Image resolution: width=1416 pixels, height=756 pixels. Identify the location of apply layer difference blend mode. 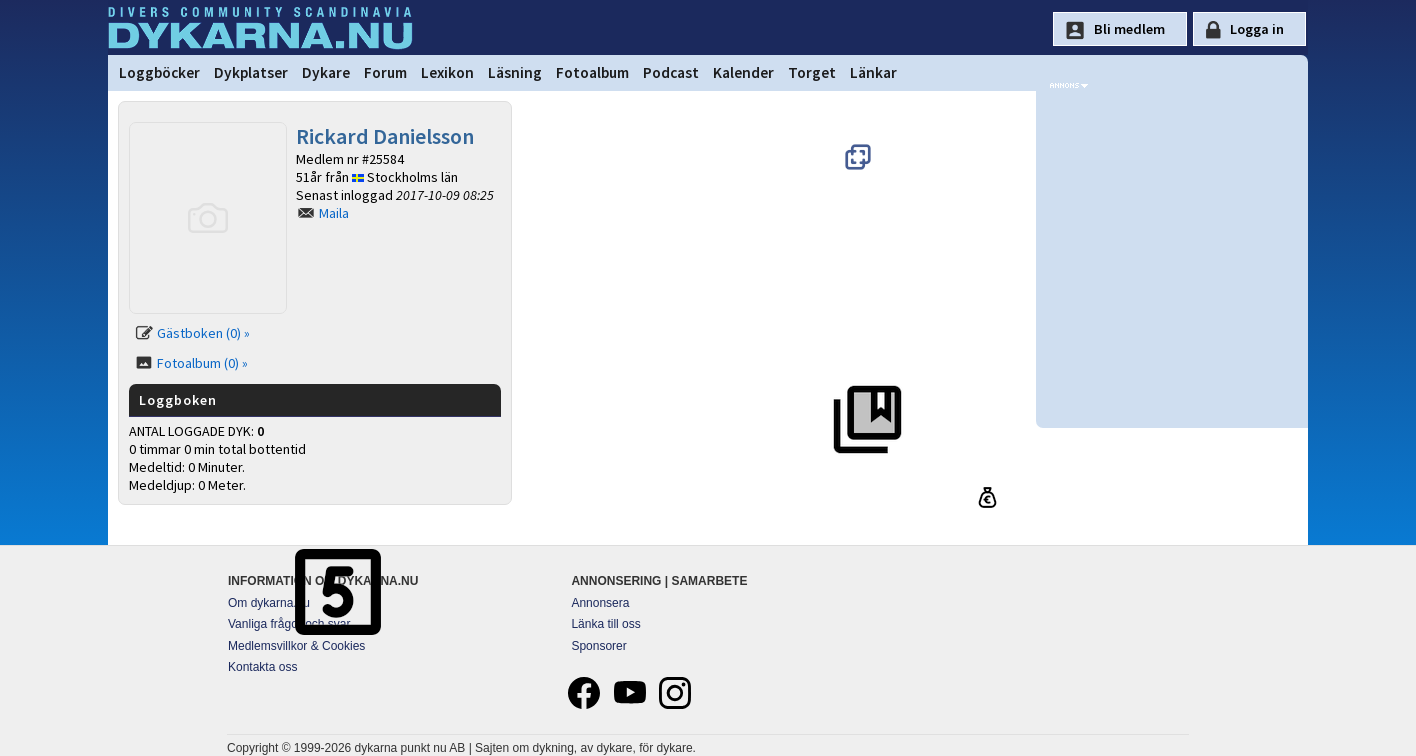
(858, 157).